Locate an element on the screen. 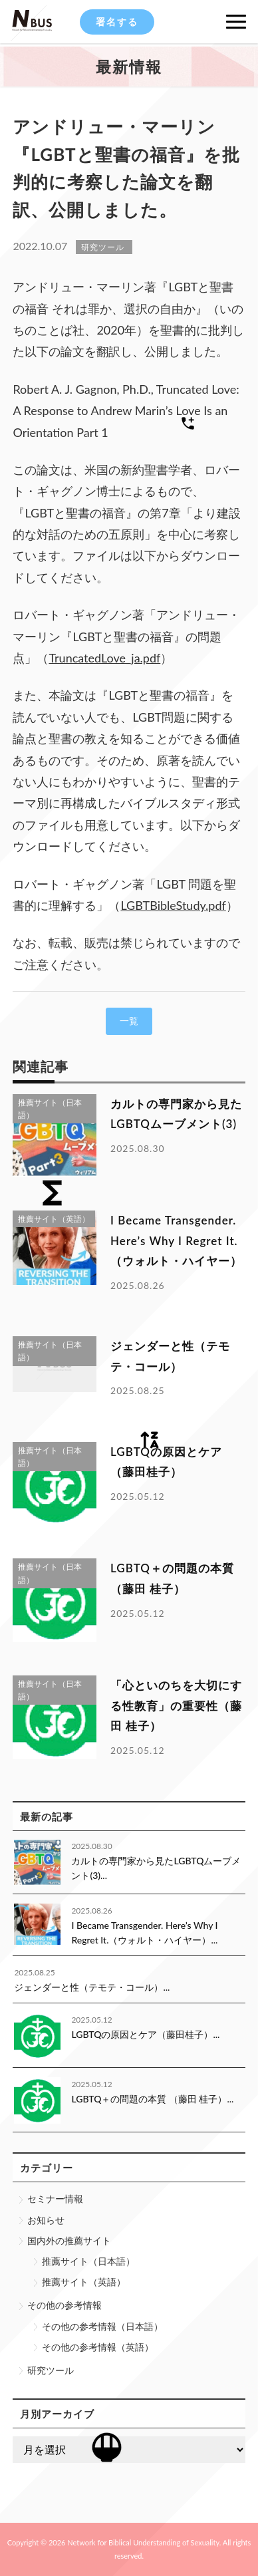 This screenshot has height=2576, width=258. insert a mathematical function or formula is located at coordinates (52, 1193).